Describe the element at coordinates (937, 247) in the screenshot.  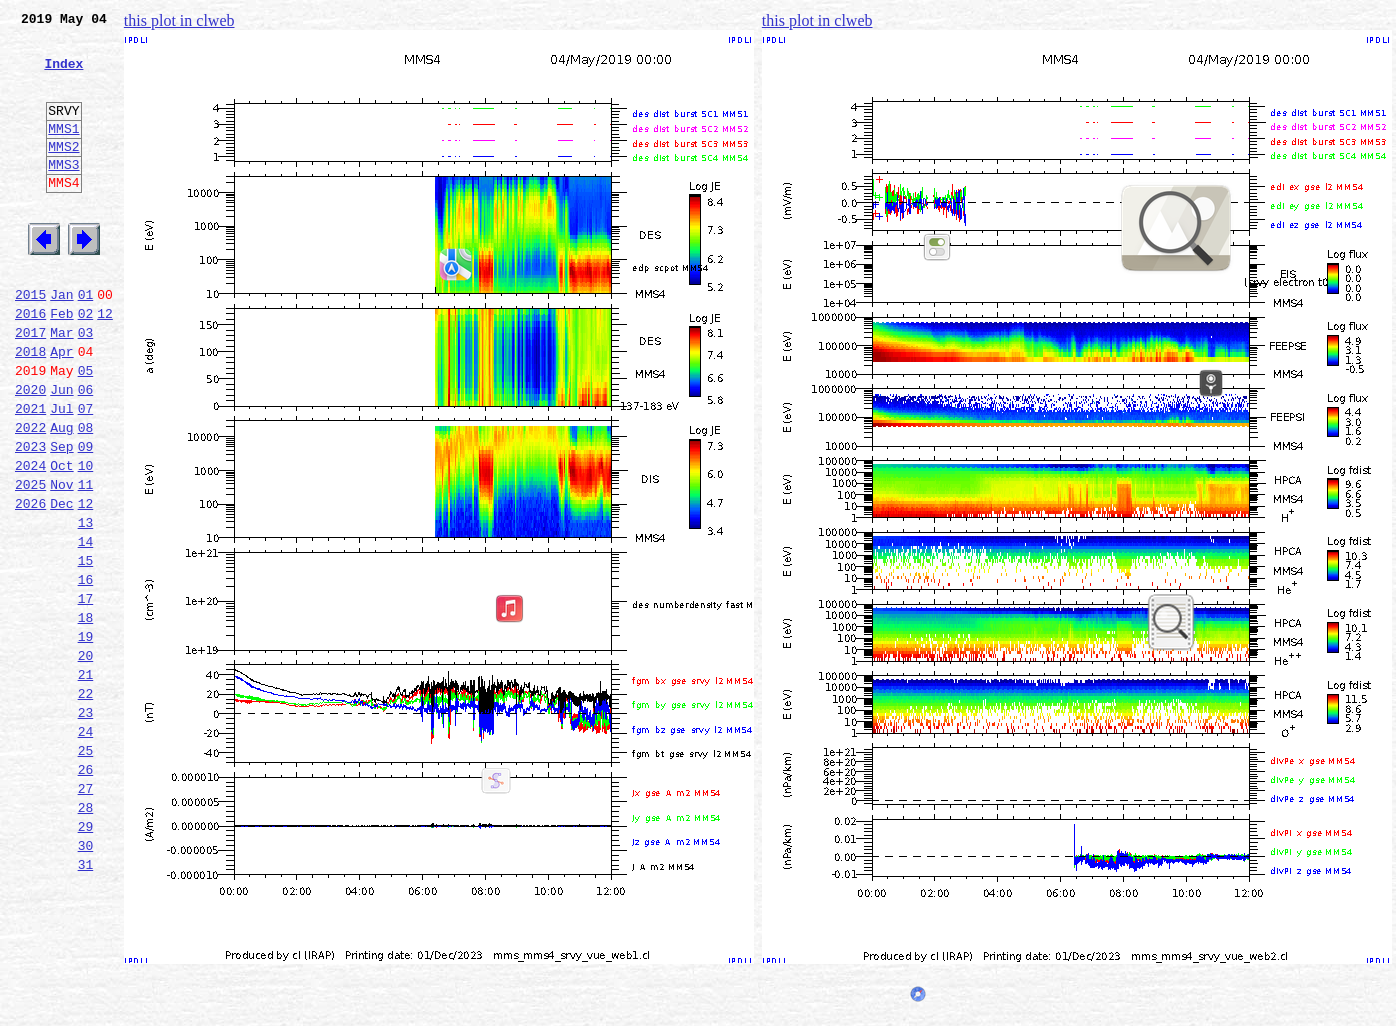
I see `open unity tweak tool settings` at that location.